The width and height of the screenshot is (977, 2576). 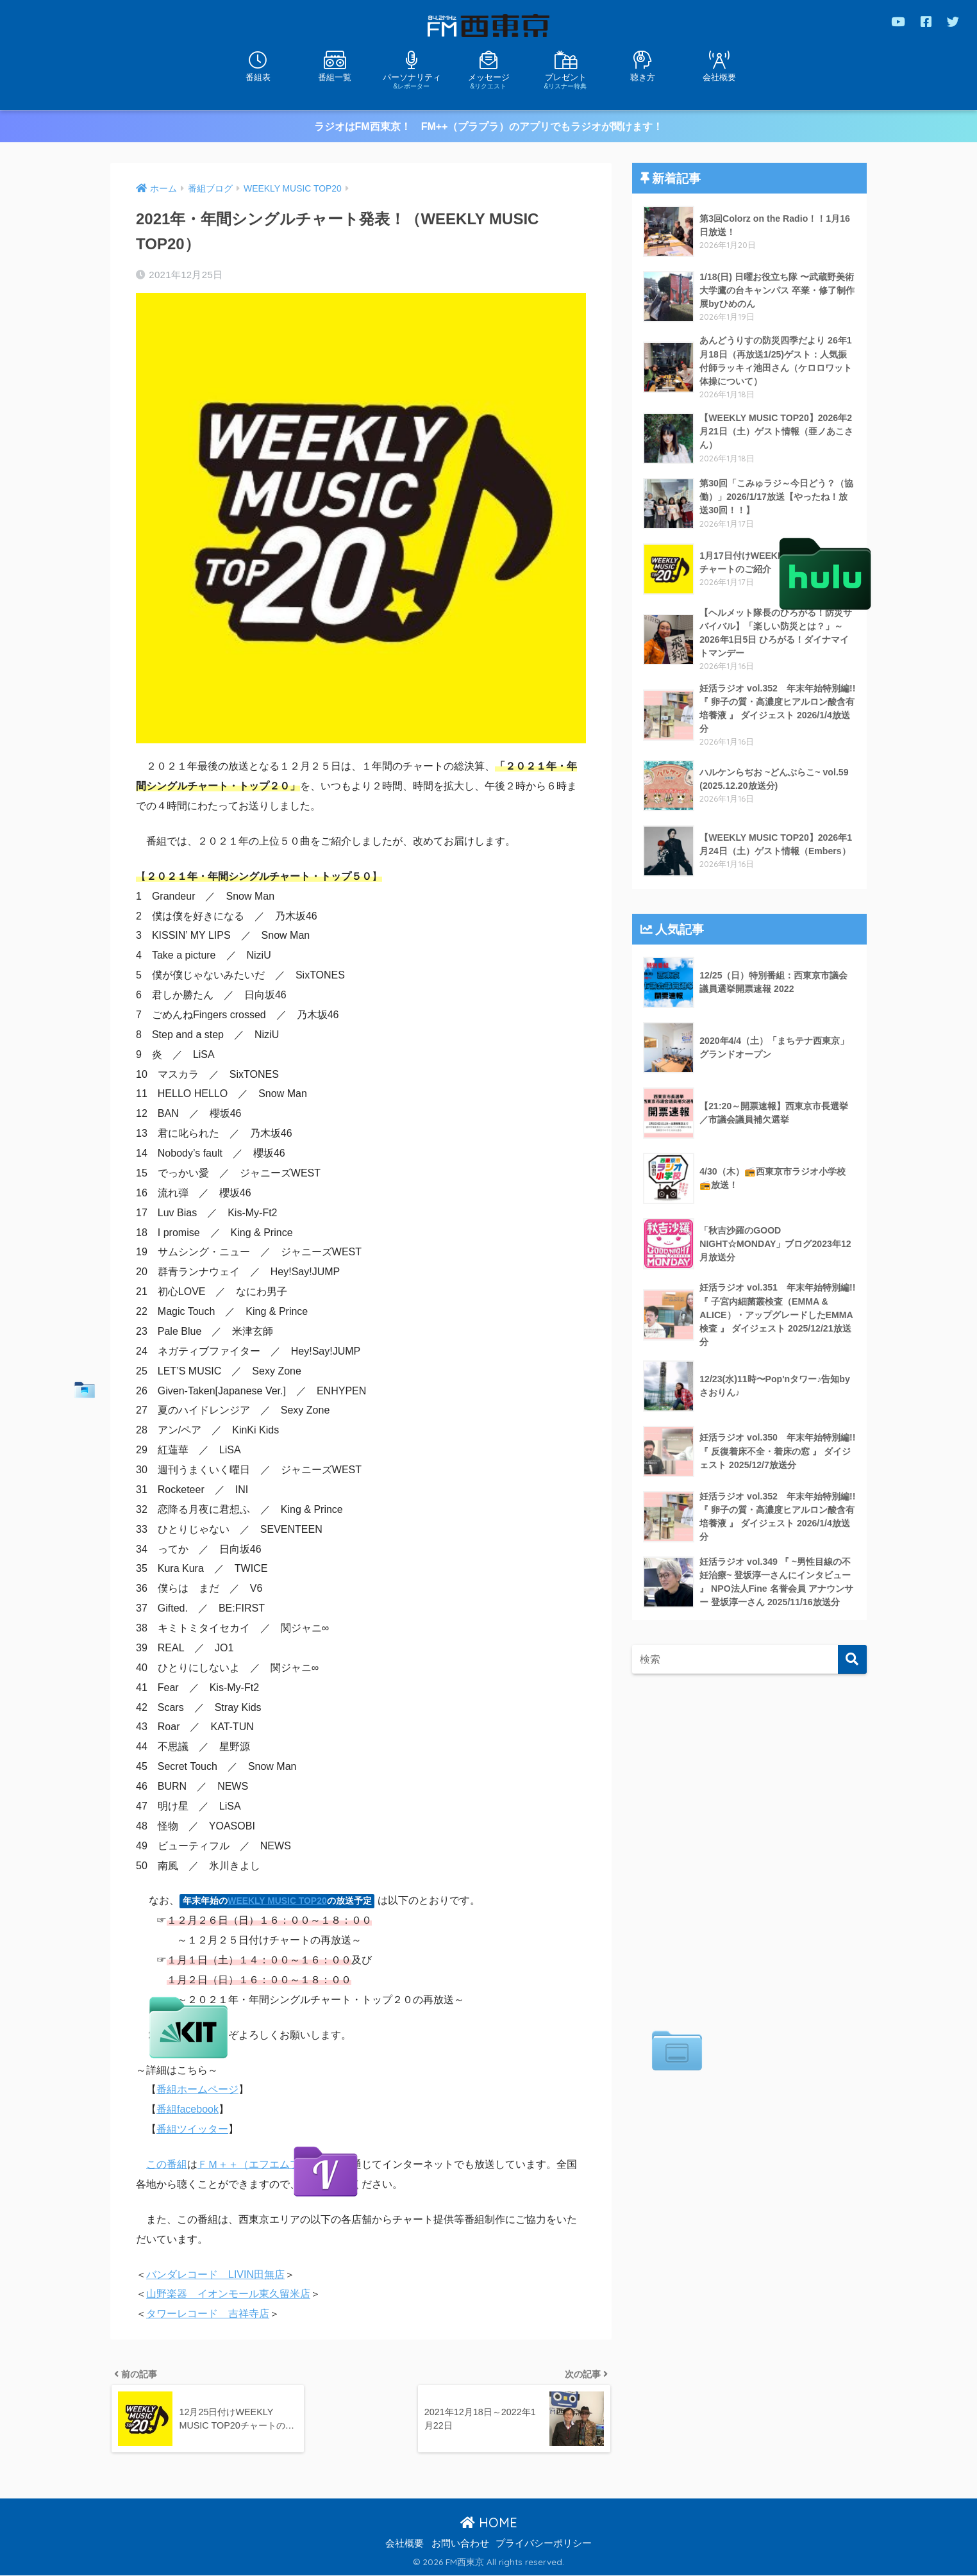 What do you see at coordinates (325, 2173) in the screenshot?
I see `open folder containing vala programming files` at bounding box center [325, 2173].